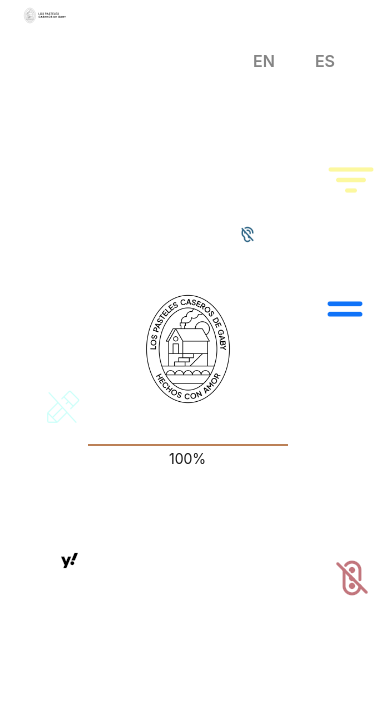 The height and width of the screenshot is (720, 375). I want to click on reorder or rearrange items in a list, so click(345, 309).